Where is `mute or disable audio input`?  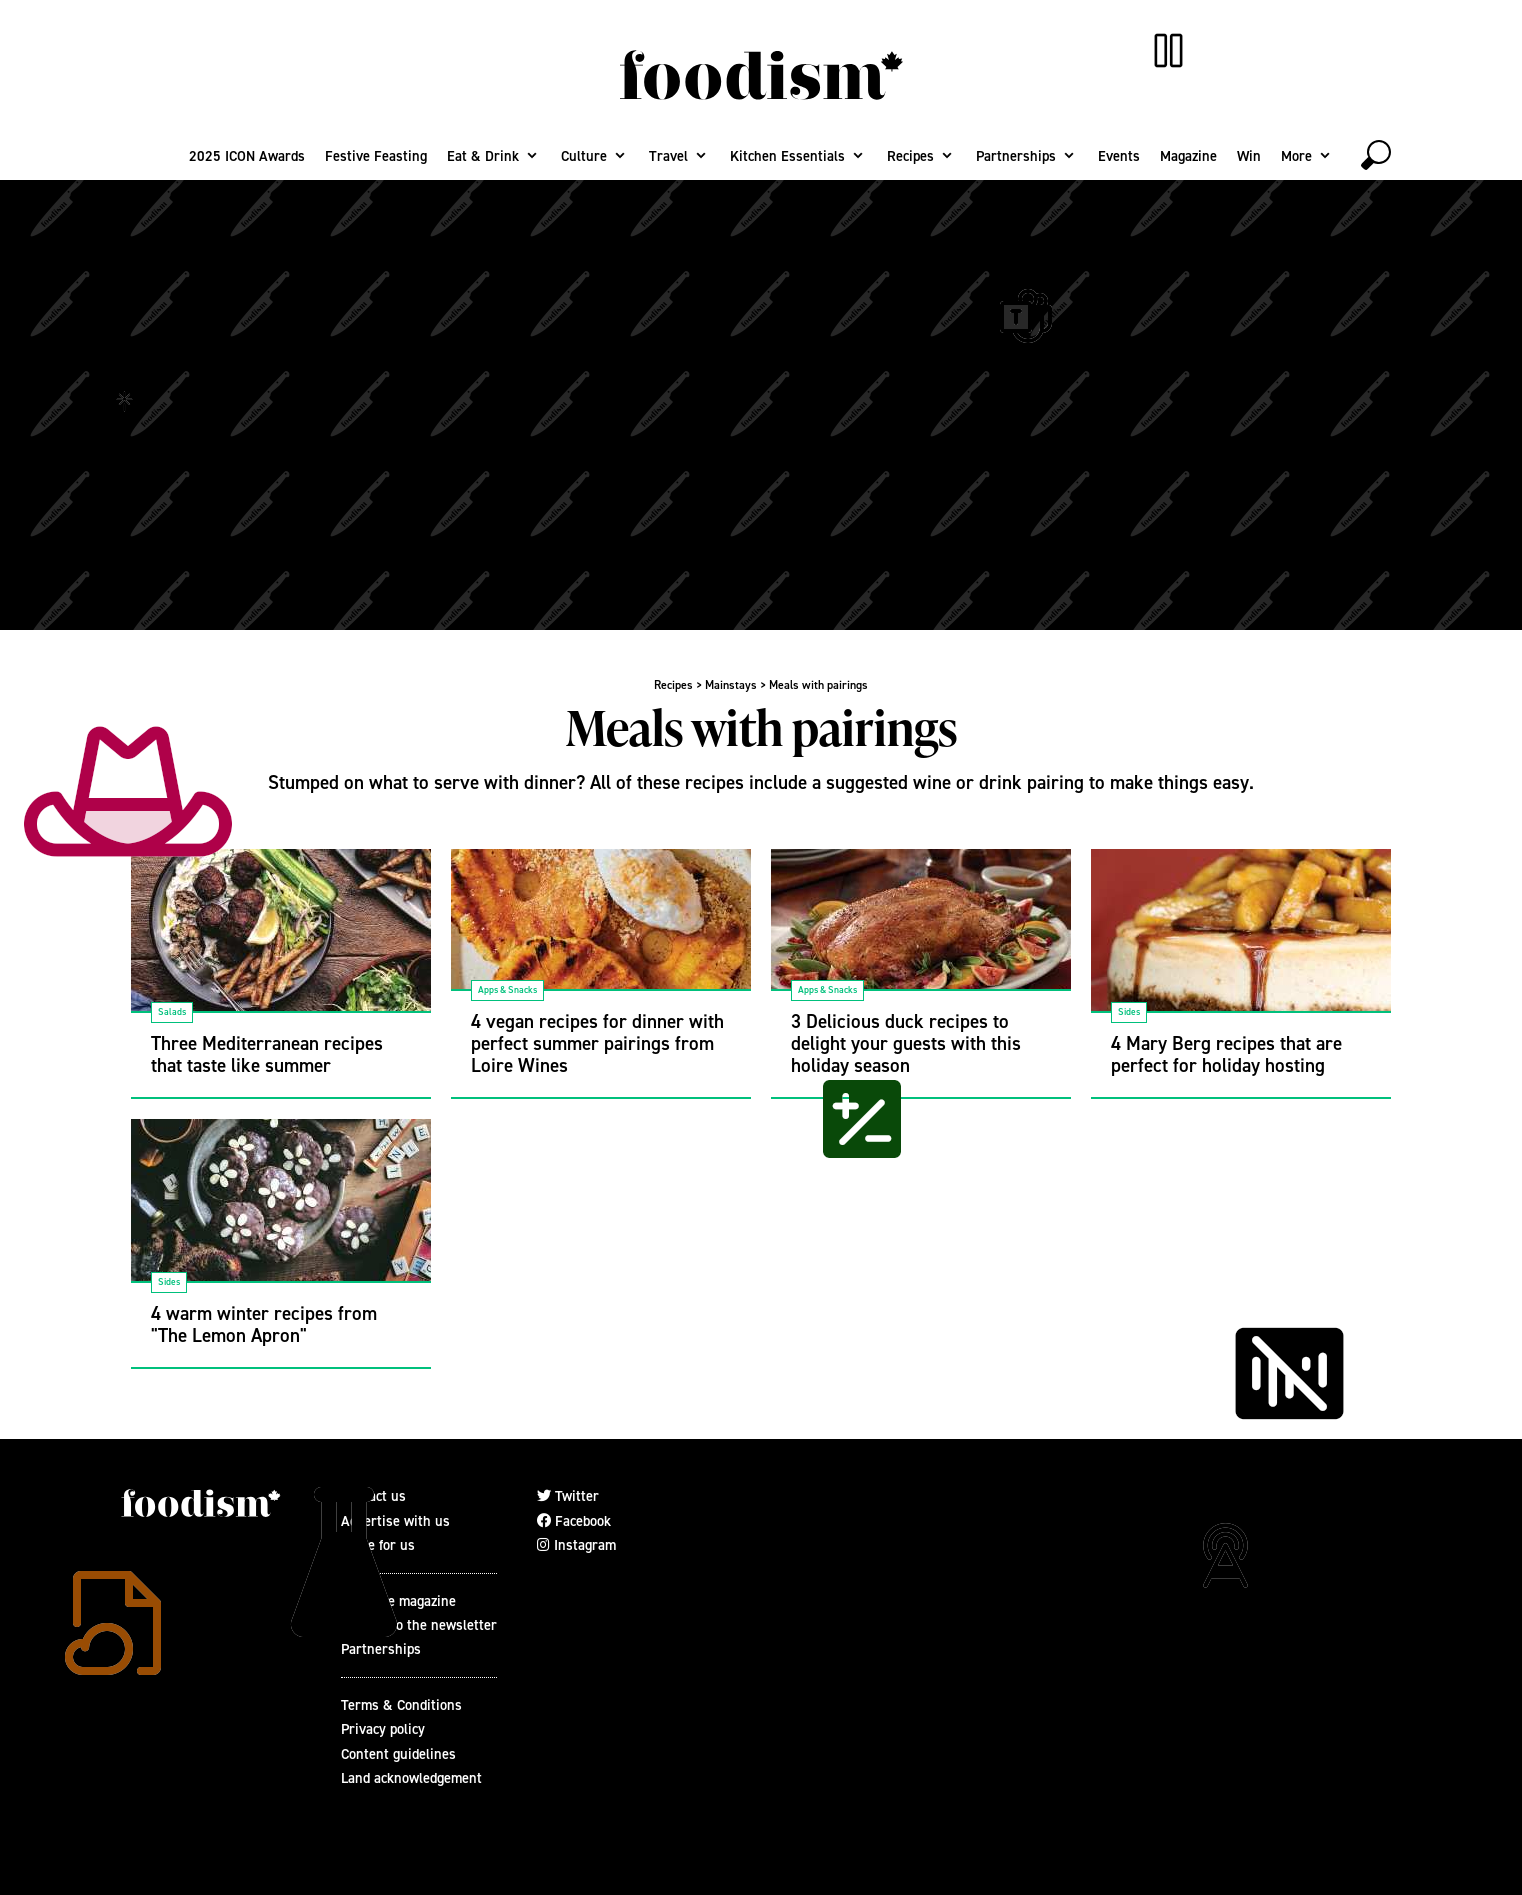
mute or disable audio input is located at coordinates (1289, 1373).